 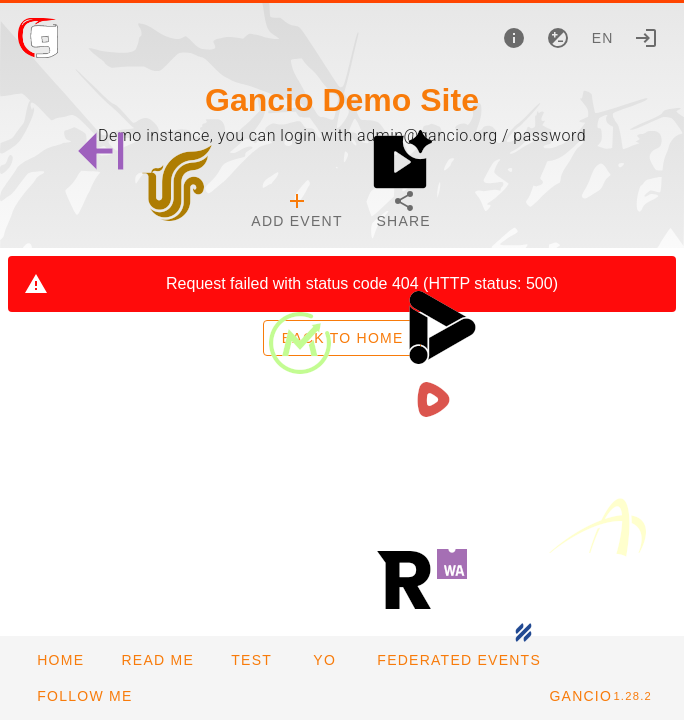 I want to click on expand panel to the left, so click(x=102, y=151).